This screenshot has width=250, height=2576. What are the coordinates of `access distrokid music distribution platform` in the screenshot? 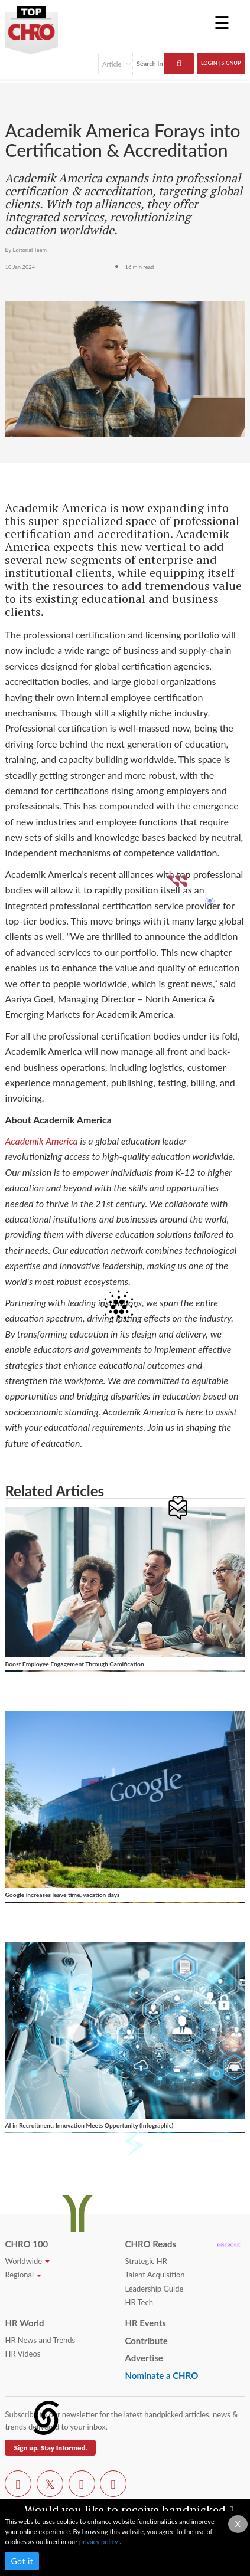 It's located at (229, 2245).